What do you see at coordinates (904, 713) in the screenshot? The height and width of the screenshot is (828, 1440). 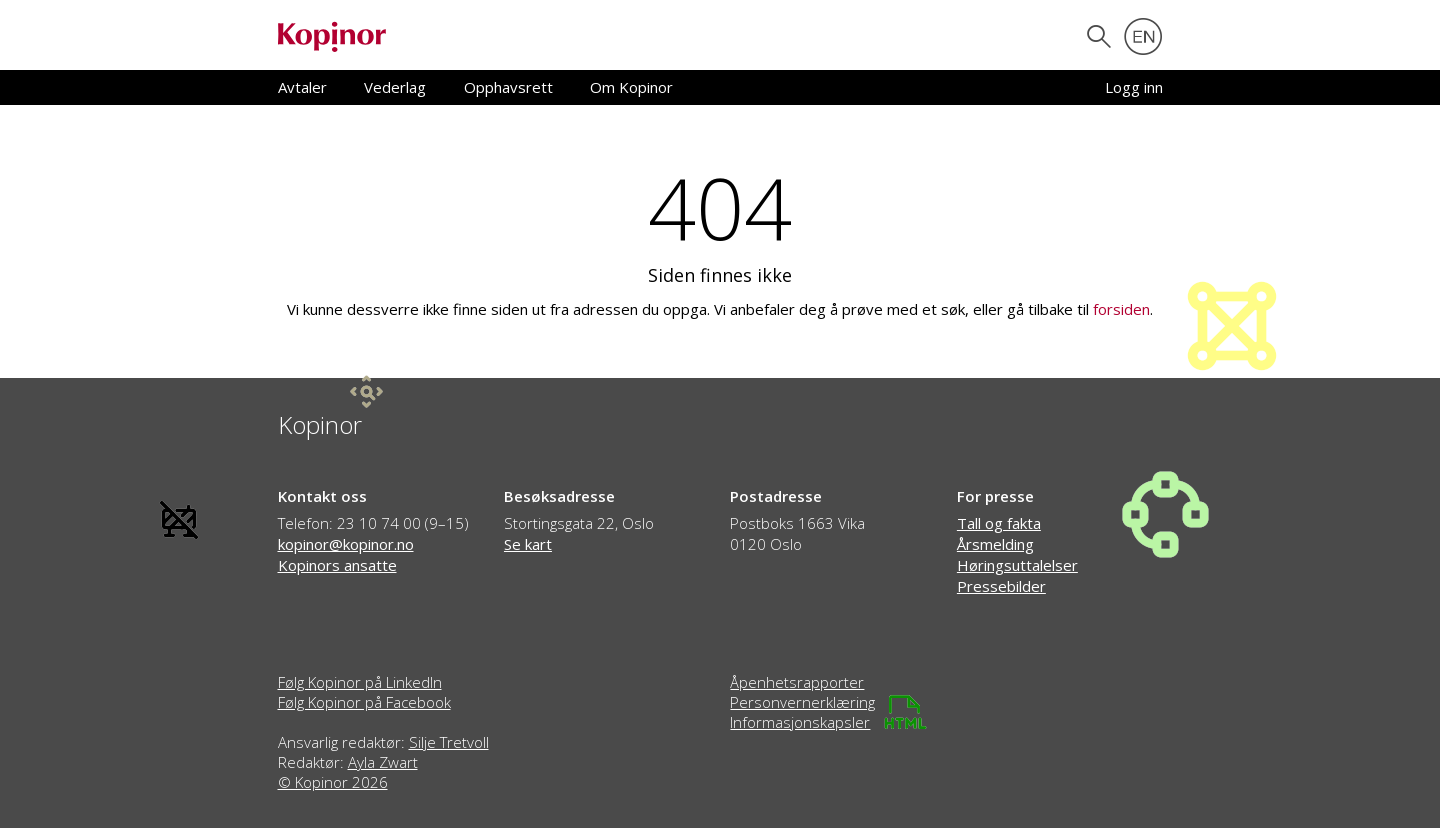 I see `open an HTML file` at bounding box center [904, 713].